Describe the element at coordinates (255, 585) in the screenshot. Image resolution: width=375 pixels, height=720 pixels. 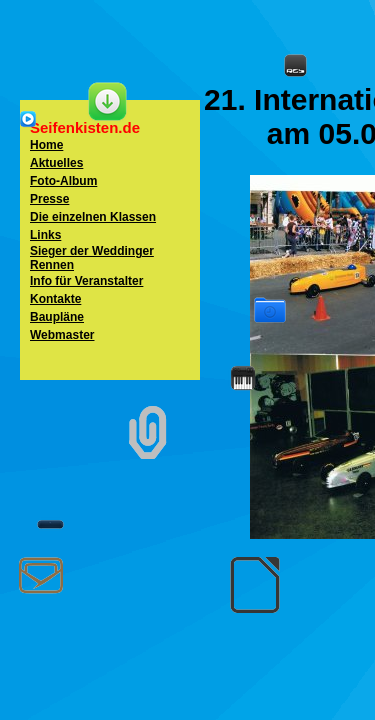
I see `open LibreOffice suite` at that location.